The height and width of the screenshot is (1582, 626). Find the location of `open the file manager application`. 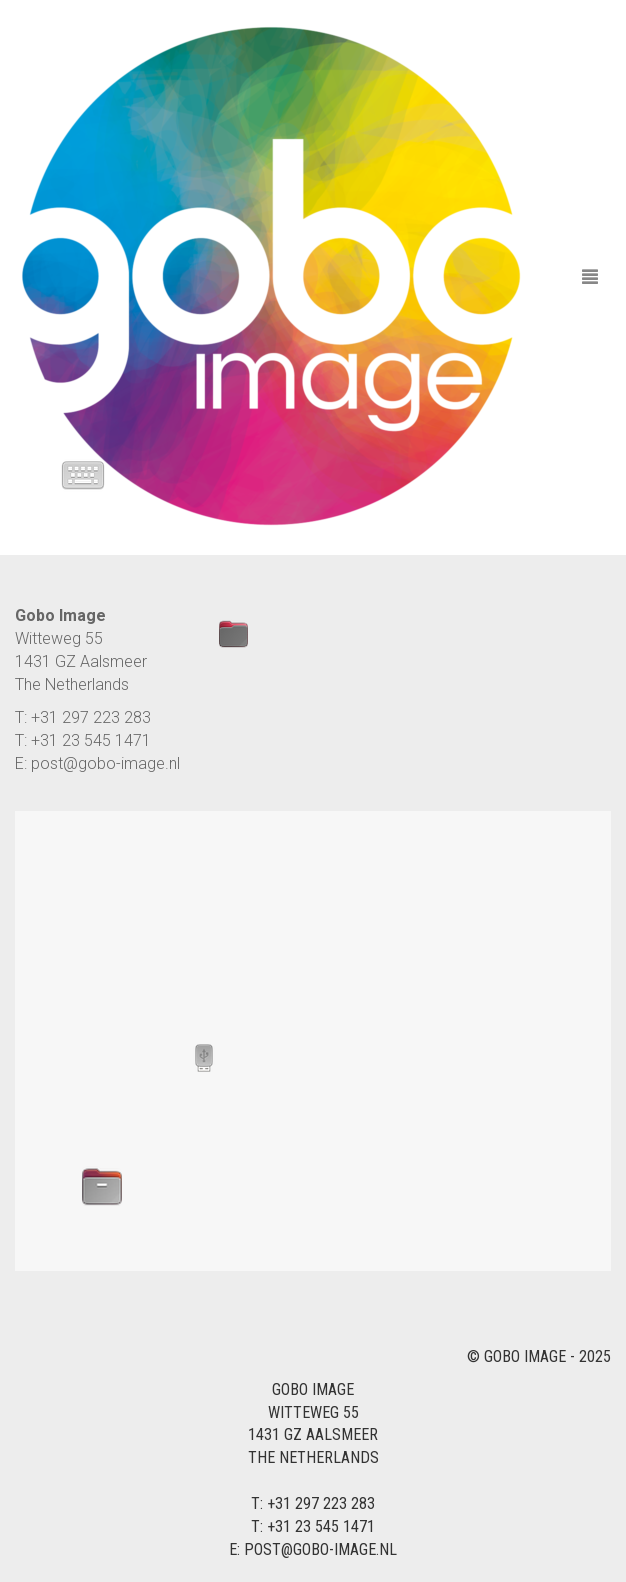

open the file manager application is located at coordinates (102, 1186).